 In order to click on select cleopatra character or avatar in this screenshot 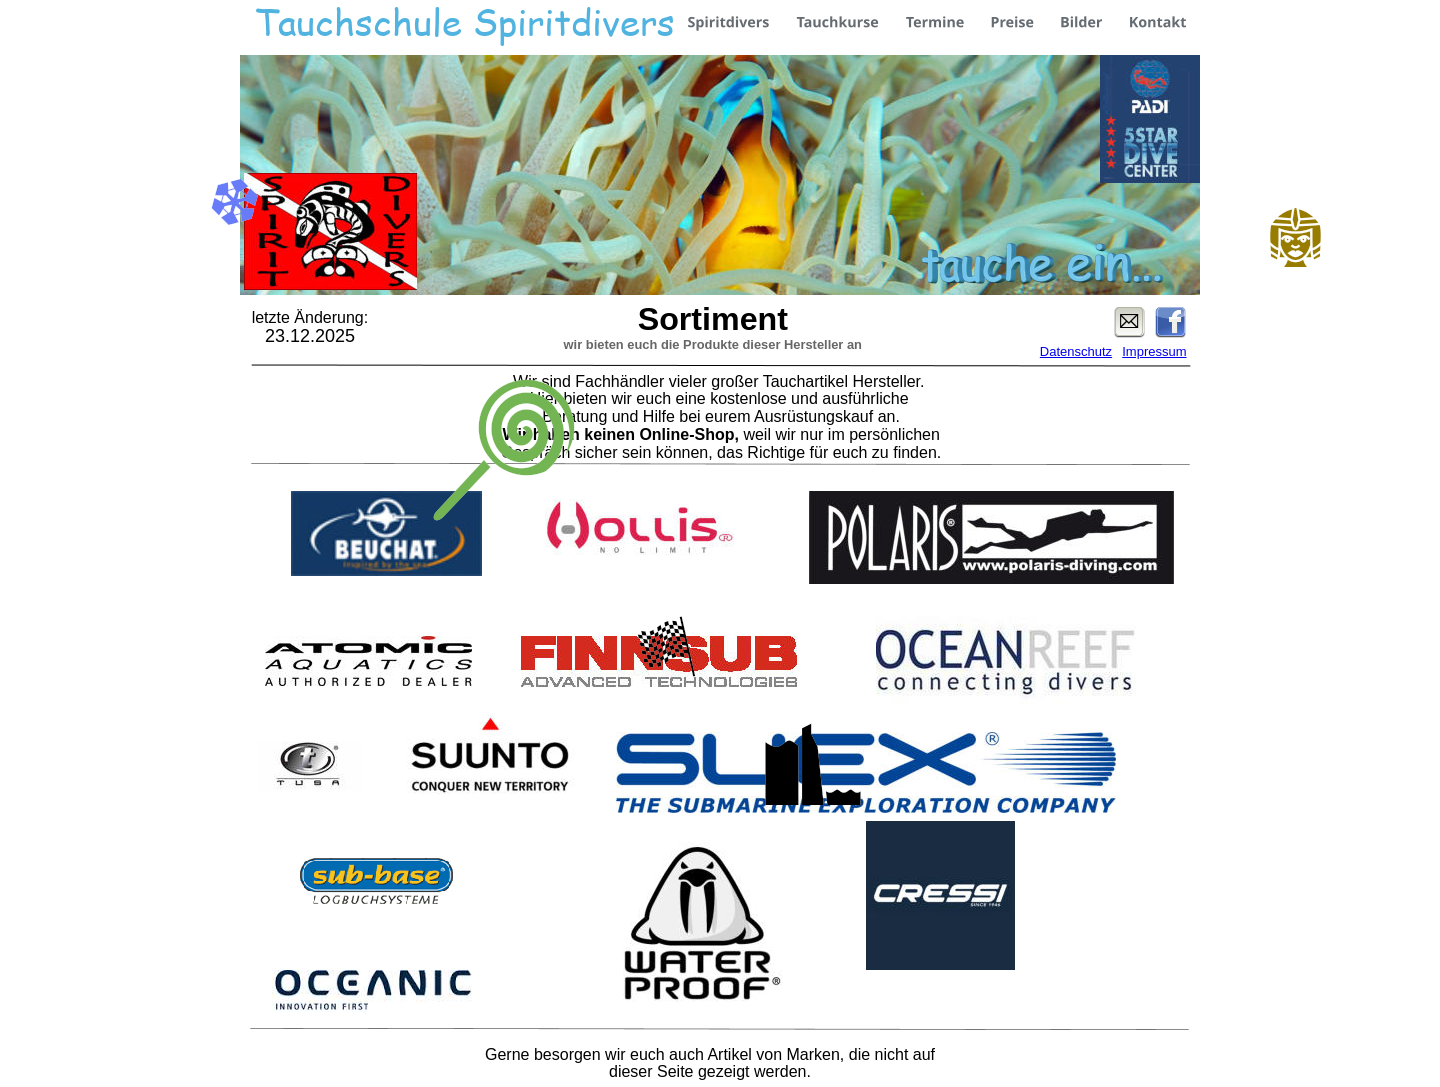, I will do `click(1295, 237)`.